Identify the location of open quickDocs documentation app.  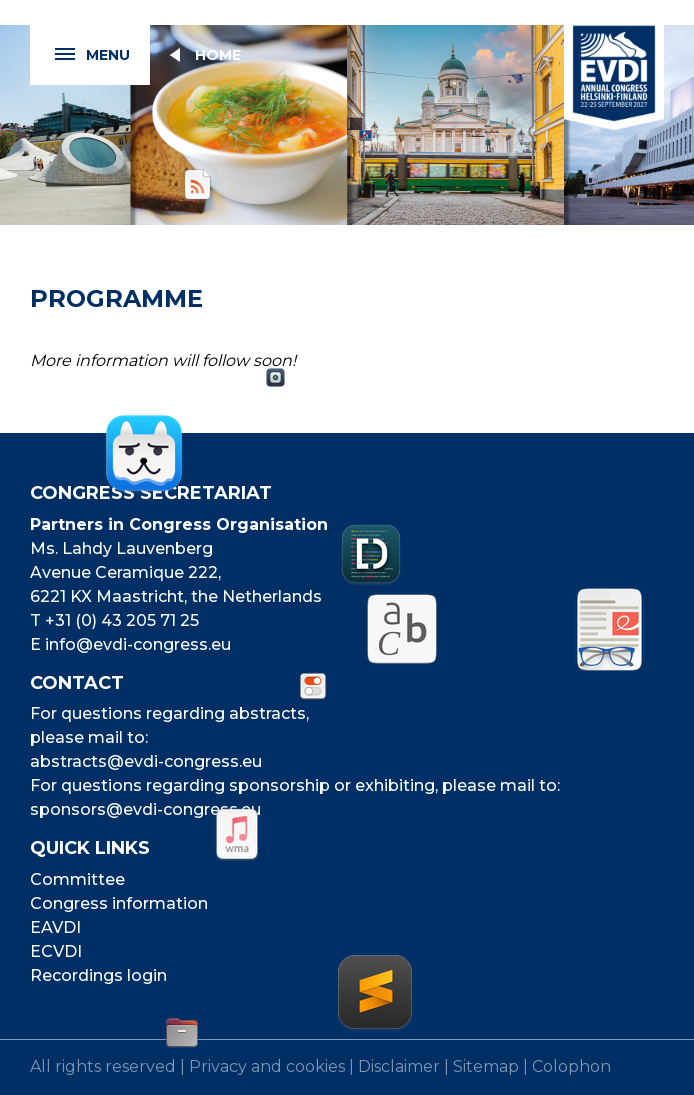
(371, 554).